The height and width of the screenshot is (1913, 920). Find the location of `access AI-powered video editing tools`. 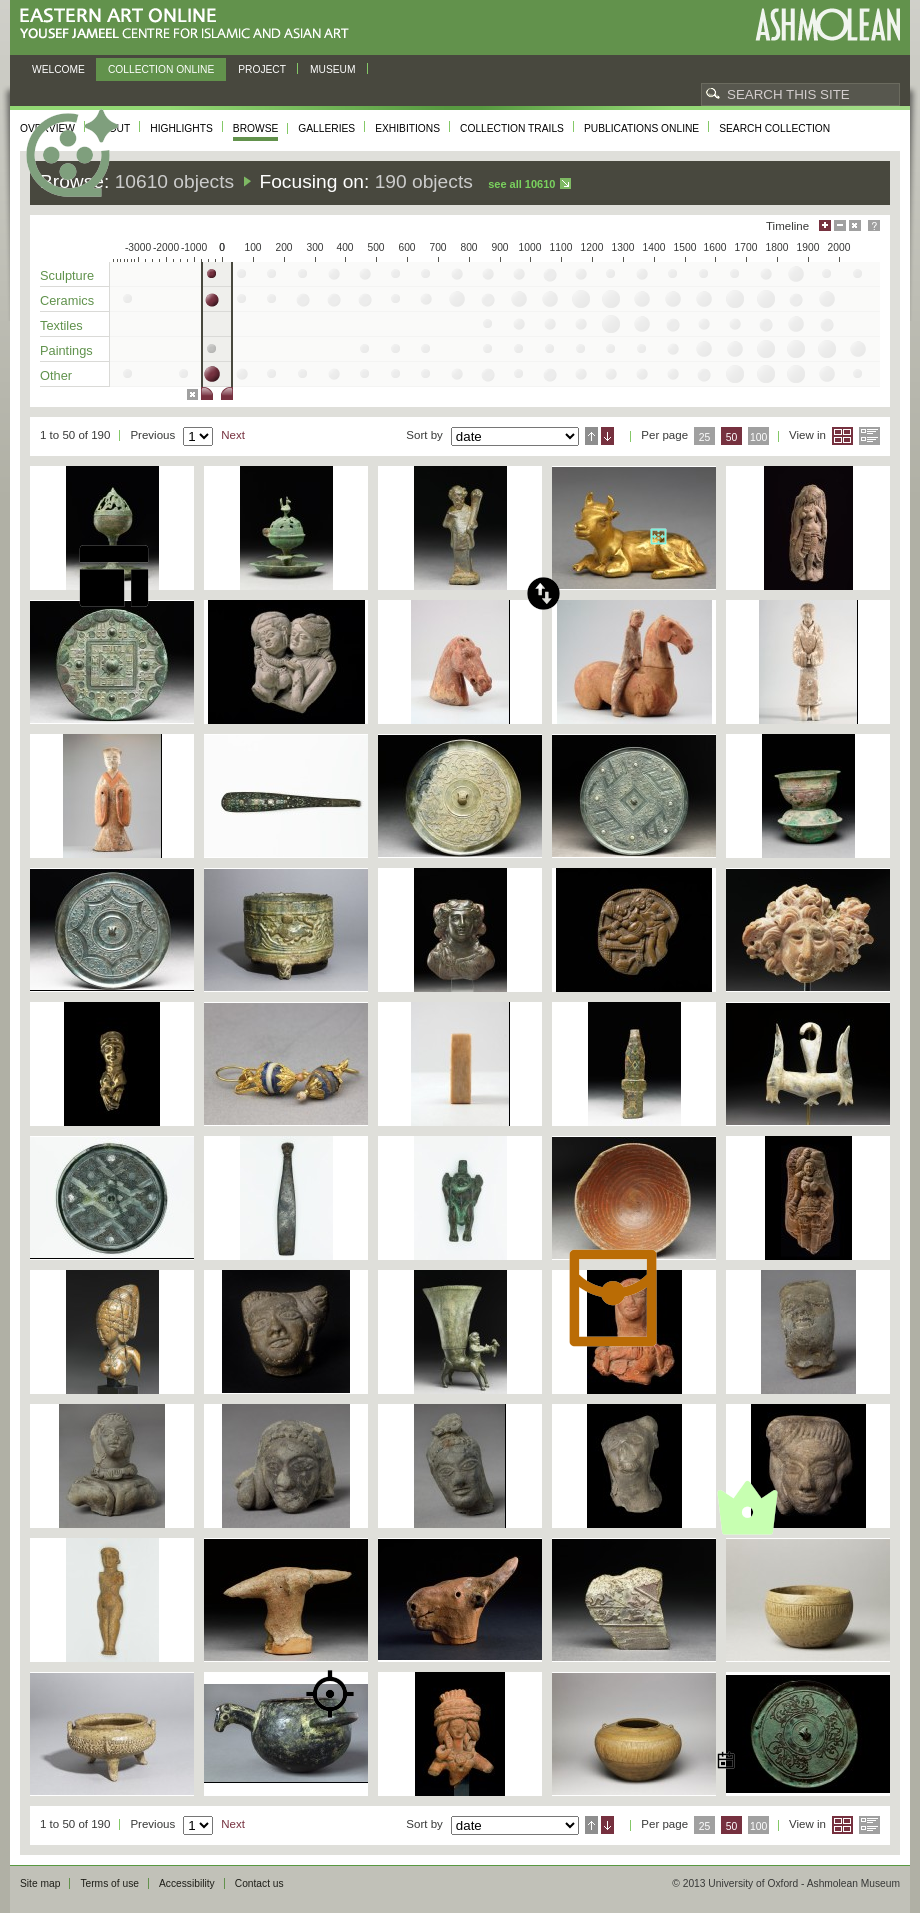

access AI-powered video editing tools is located at coordinates (68, 155).